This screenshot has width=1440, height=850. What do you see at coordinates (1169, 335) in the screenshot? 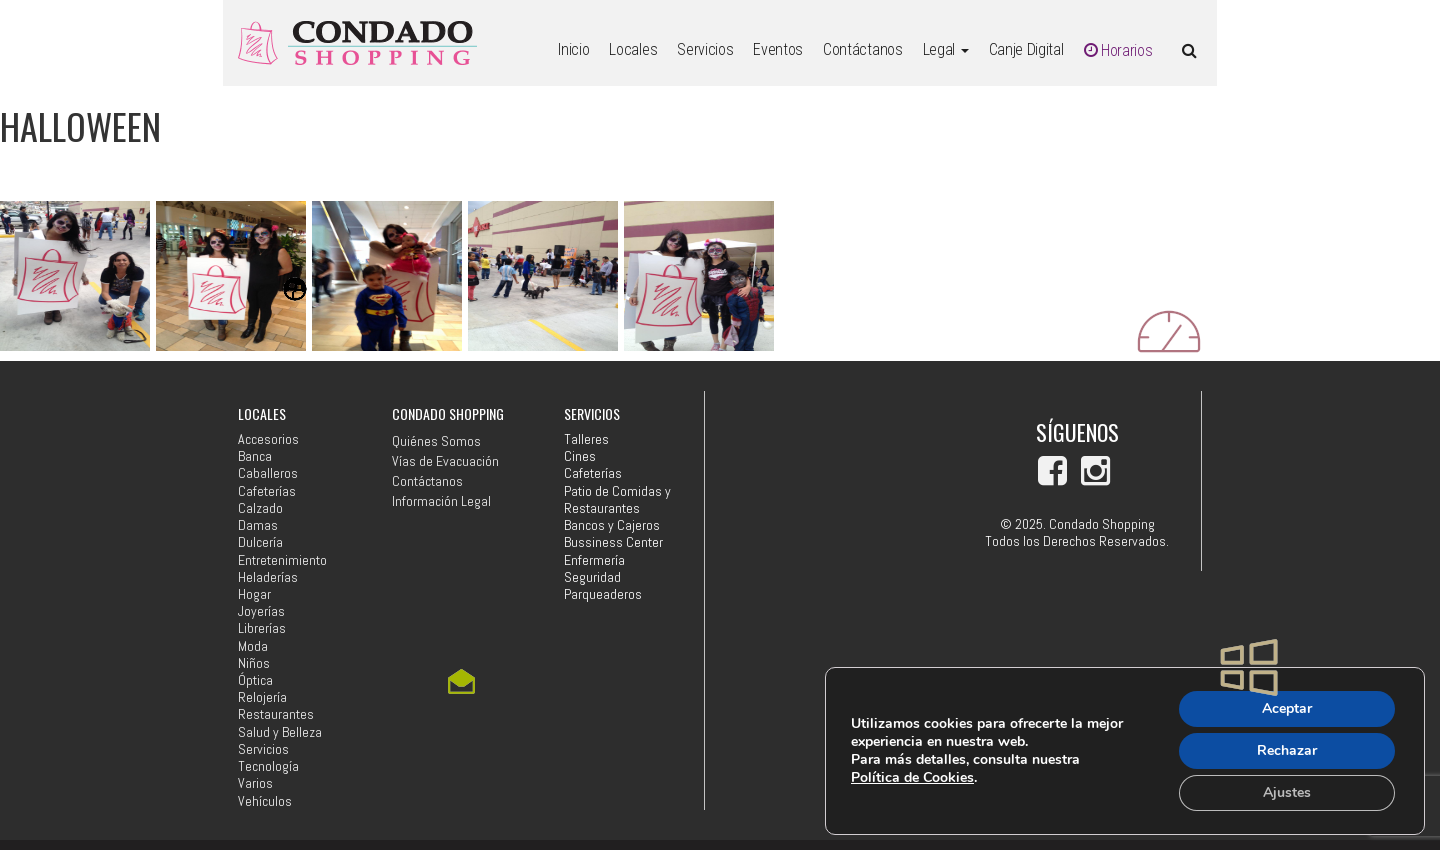
I see `view performance or speed metrics` at bounding box center [1169, 335].